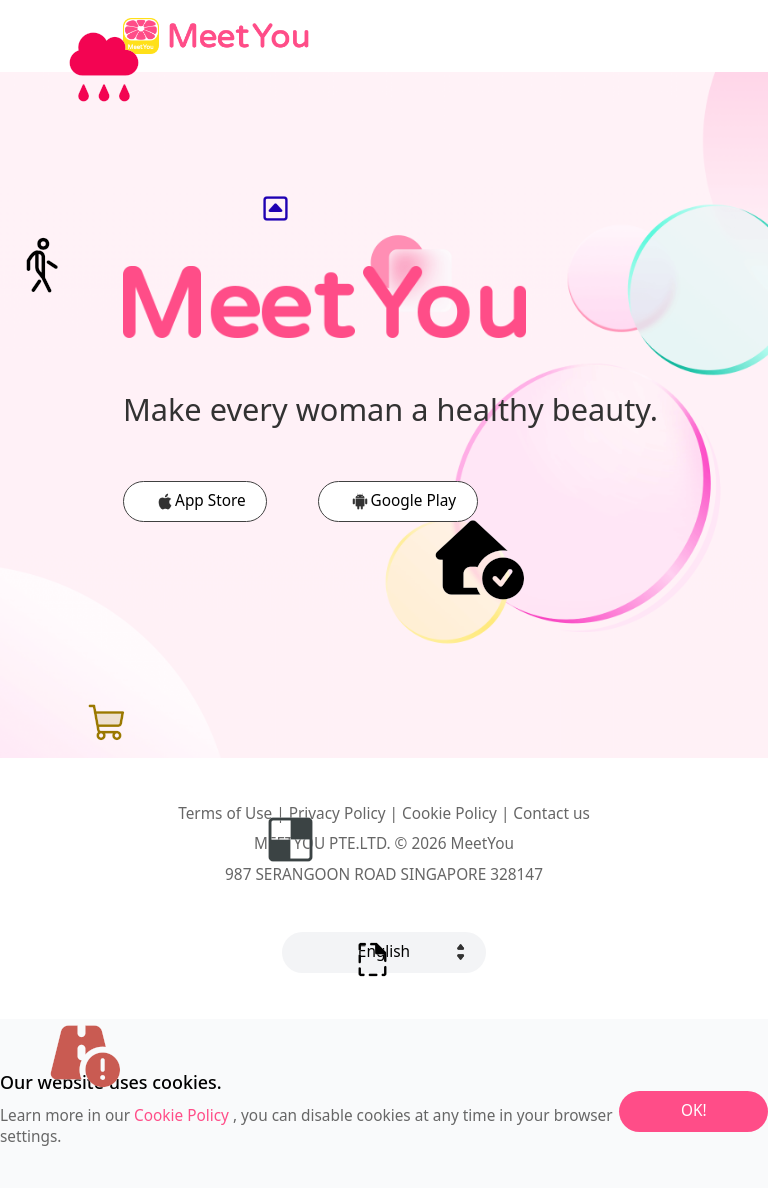 This screenshot has width=768, height=1188. What do you see at coordinates (372, 959) in the screenshot?
I see `a draft or unsaved file` at bounding box center [372, 959].